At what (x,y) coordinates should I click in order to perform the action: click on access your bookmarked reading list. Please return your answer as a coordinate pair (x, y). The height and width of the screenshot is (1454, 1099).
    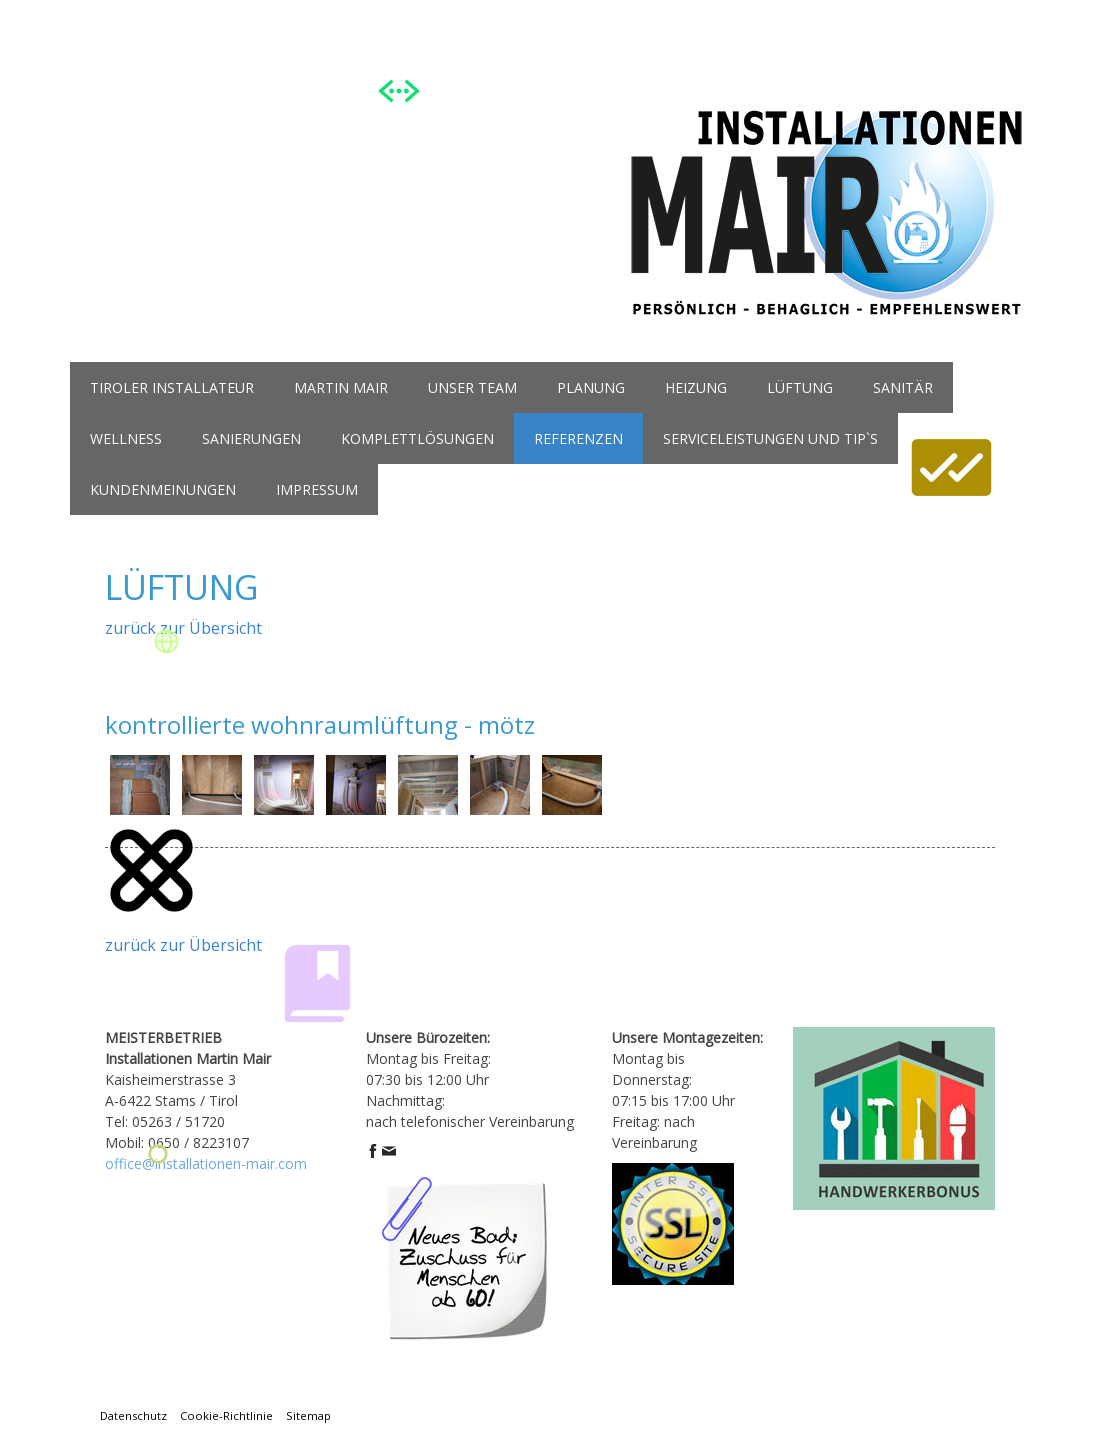
    Looking at the image, I should click on (317, 983).